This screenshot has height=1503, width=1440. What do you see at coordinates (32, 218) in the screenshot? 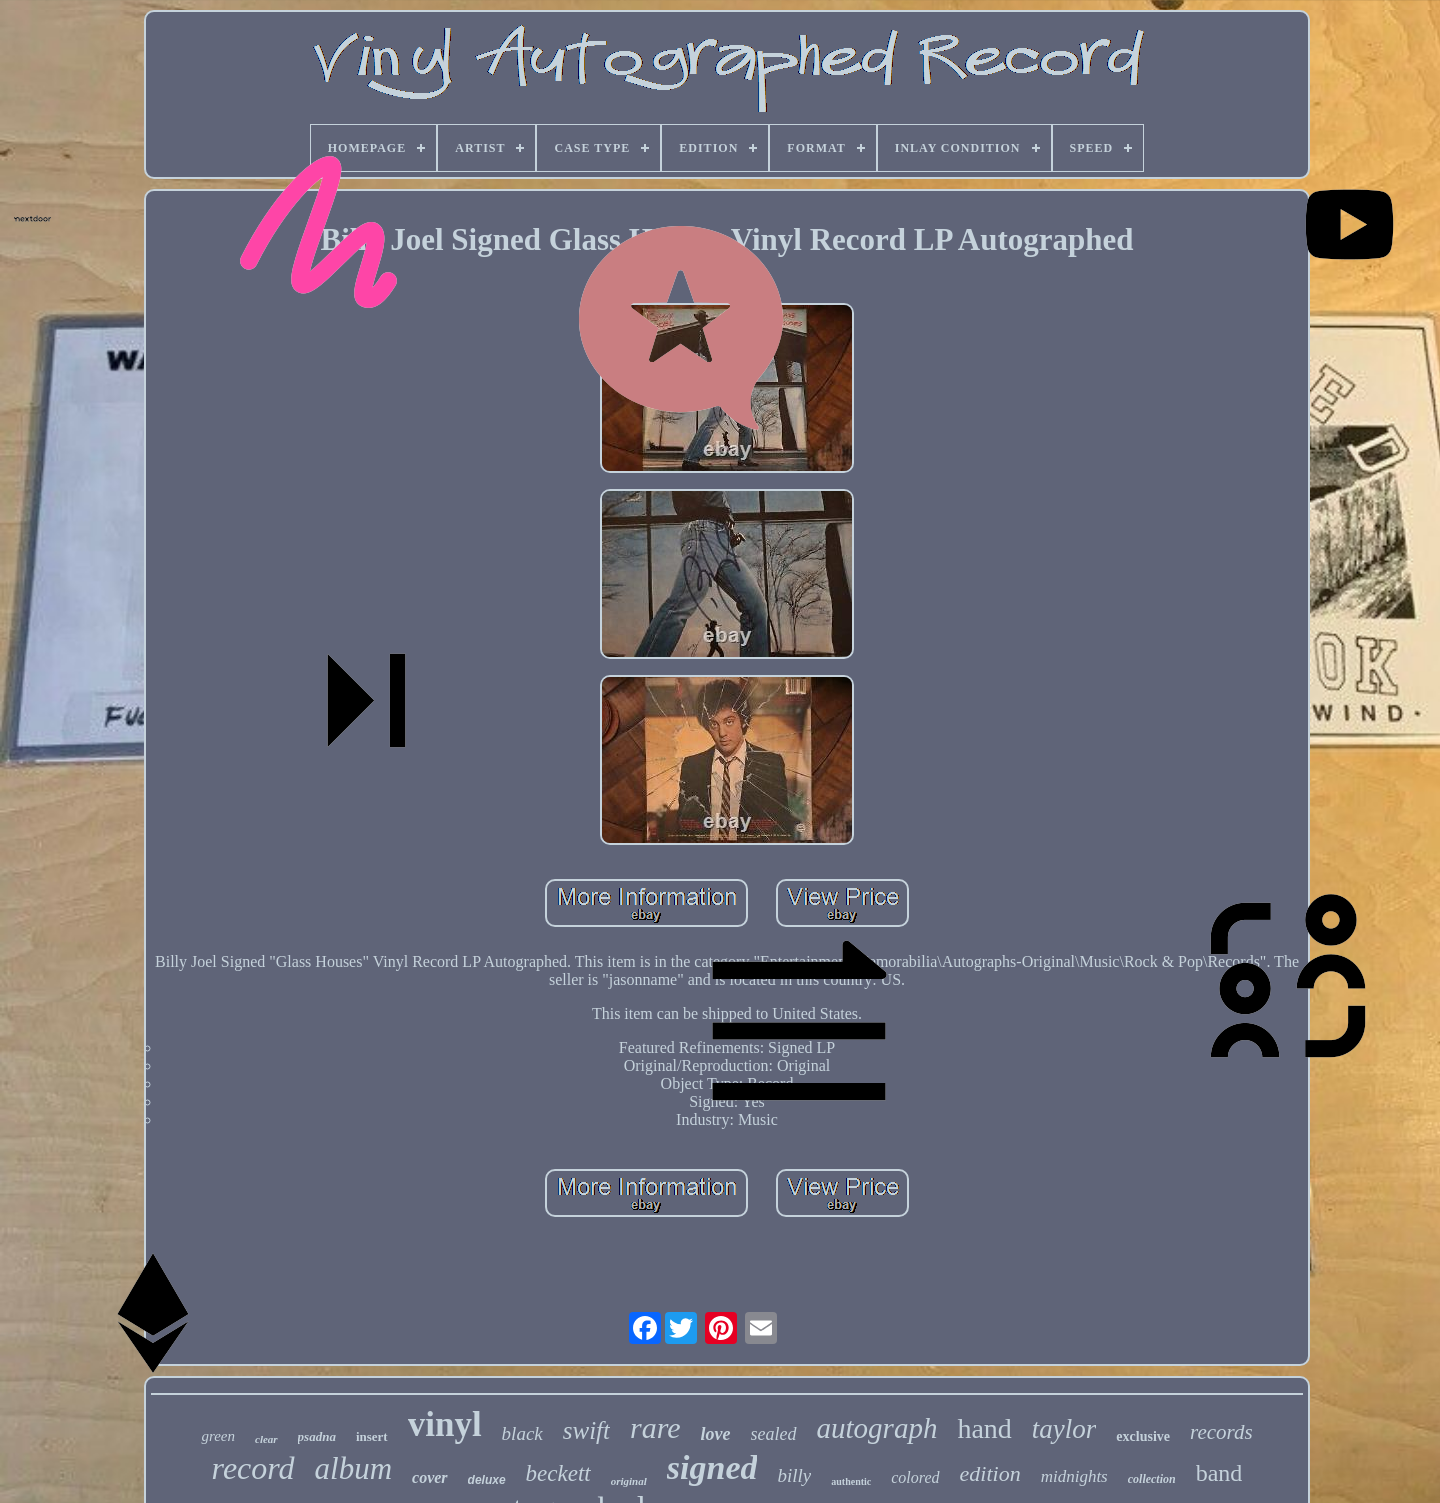
I see `open the nextdoor app` at bounding box center [32, 218].